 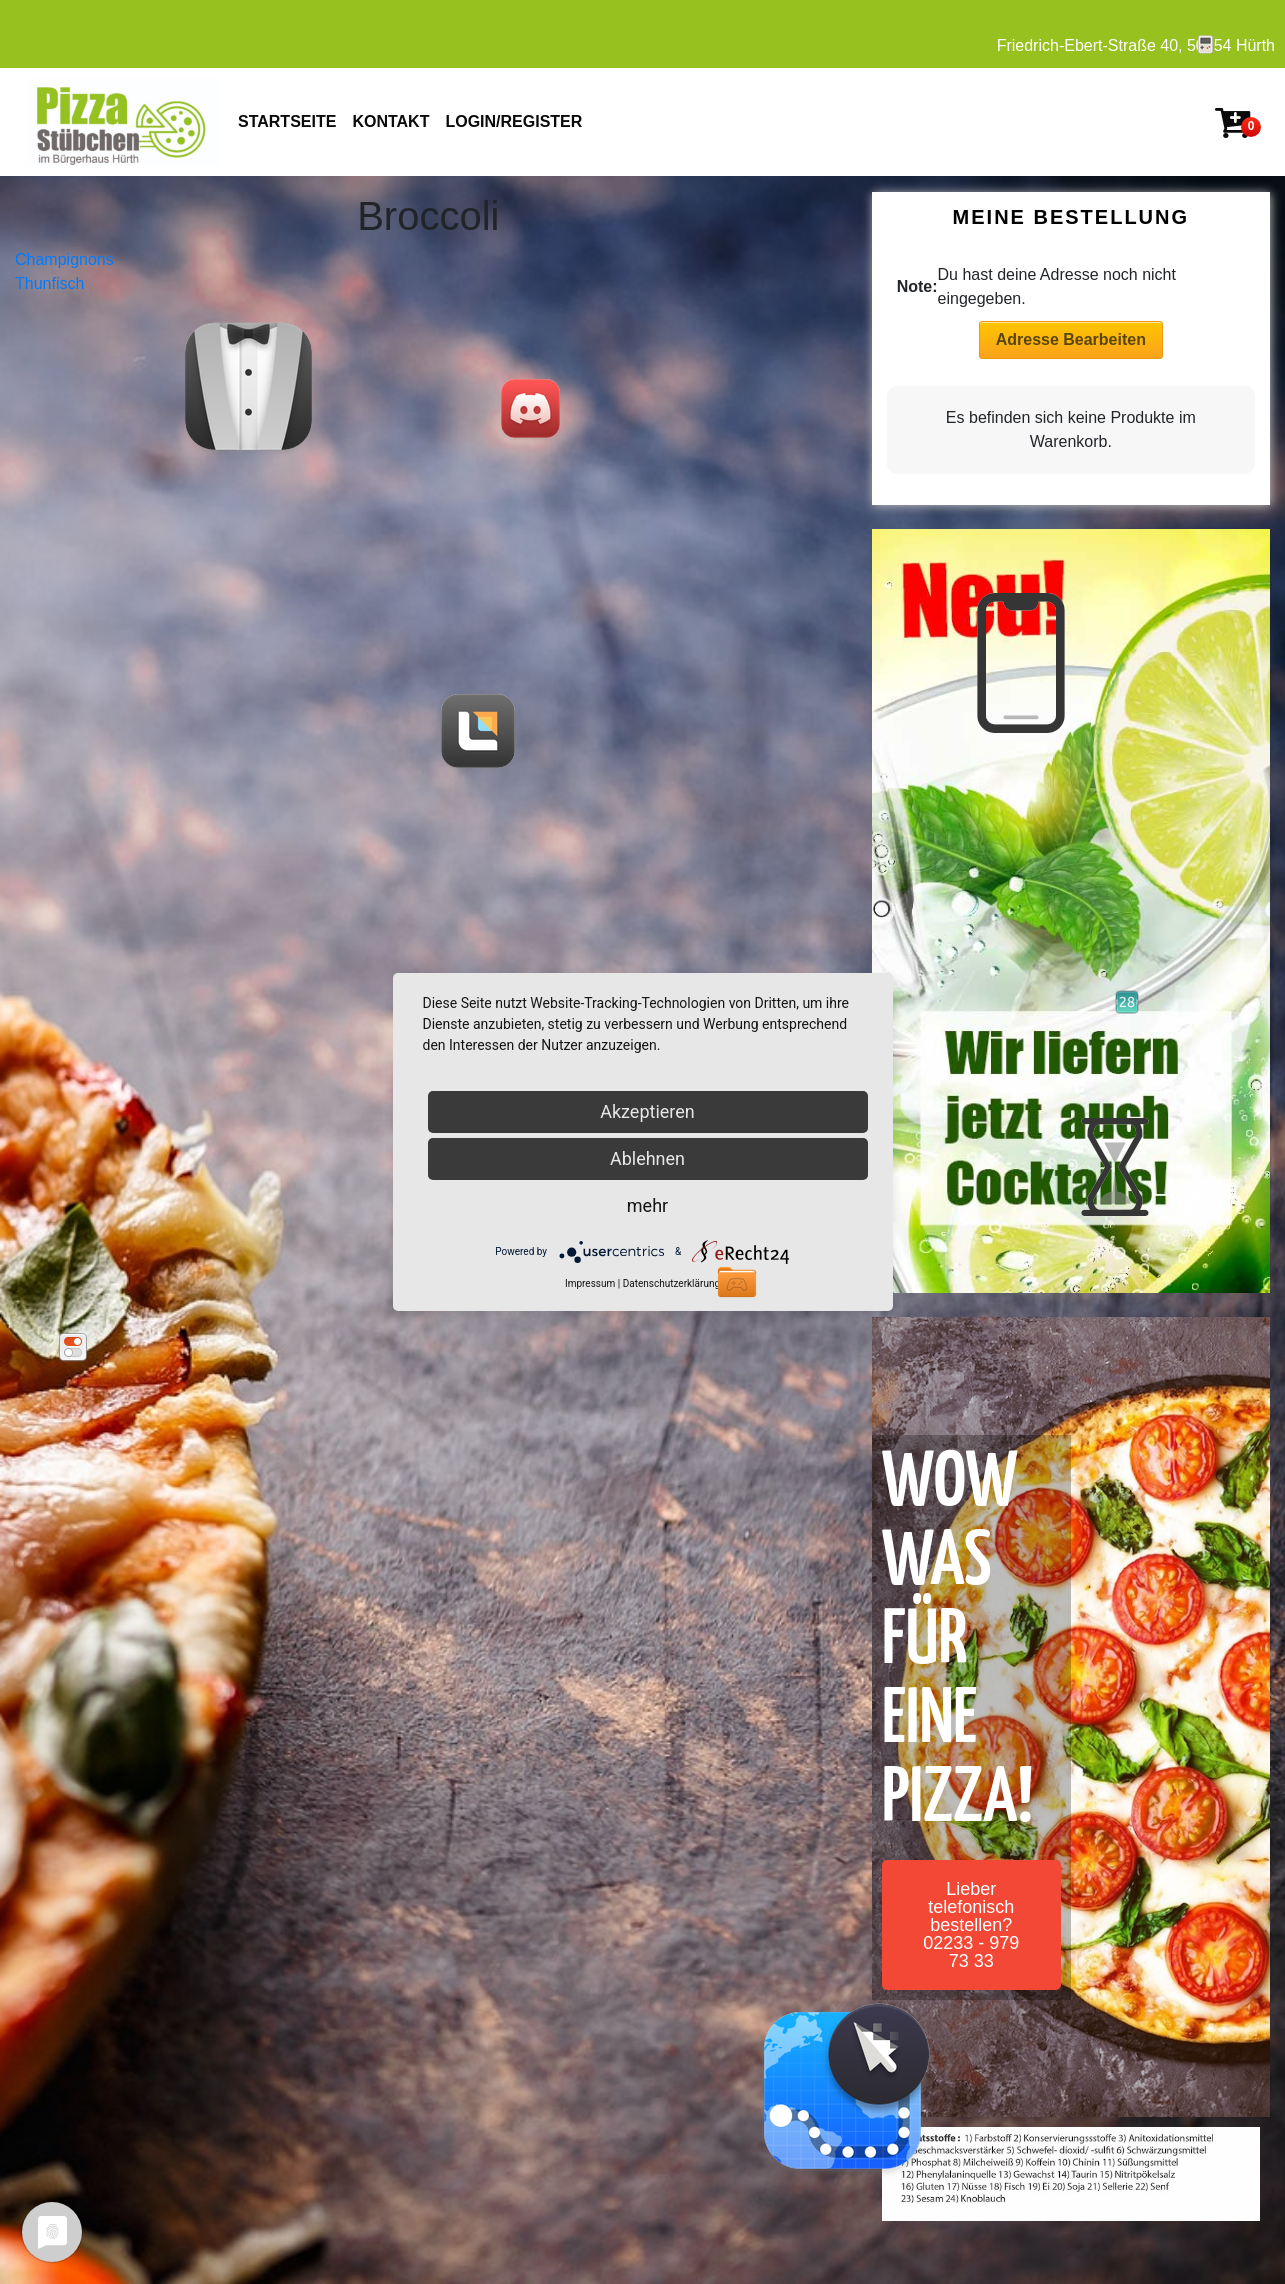 I want to click on open gnome tweaks to customize system settings, so click(x=73, y=1347).